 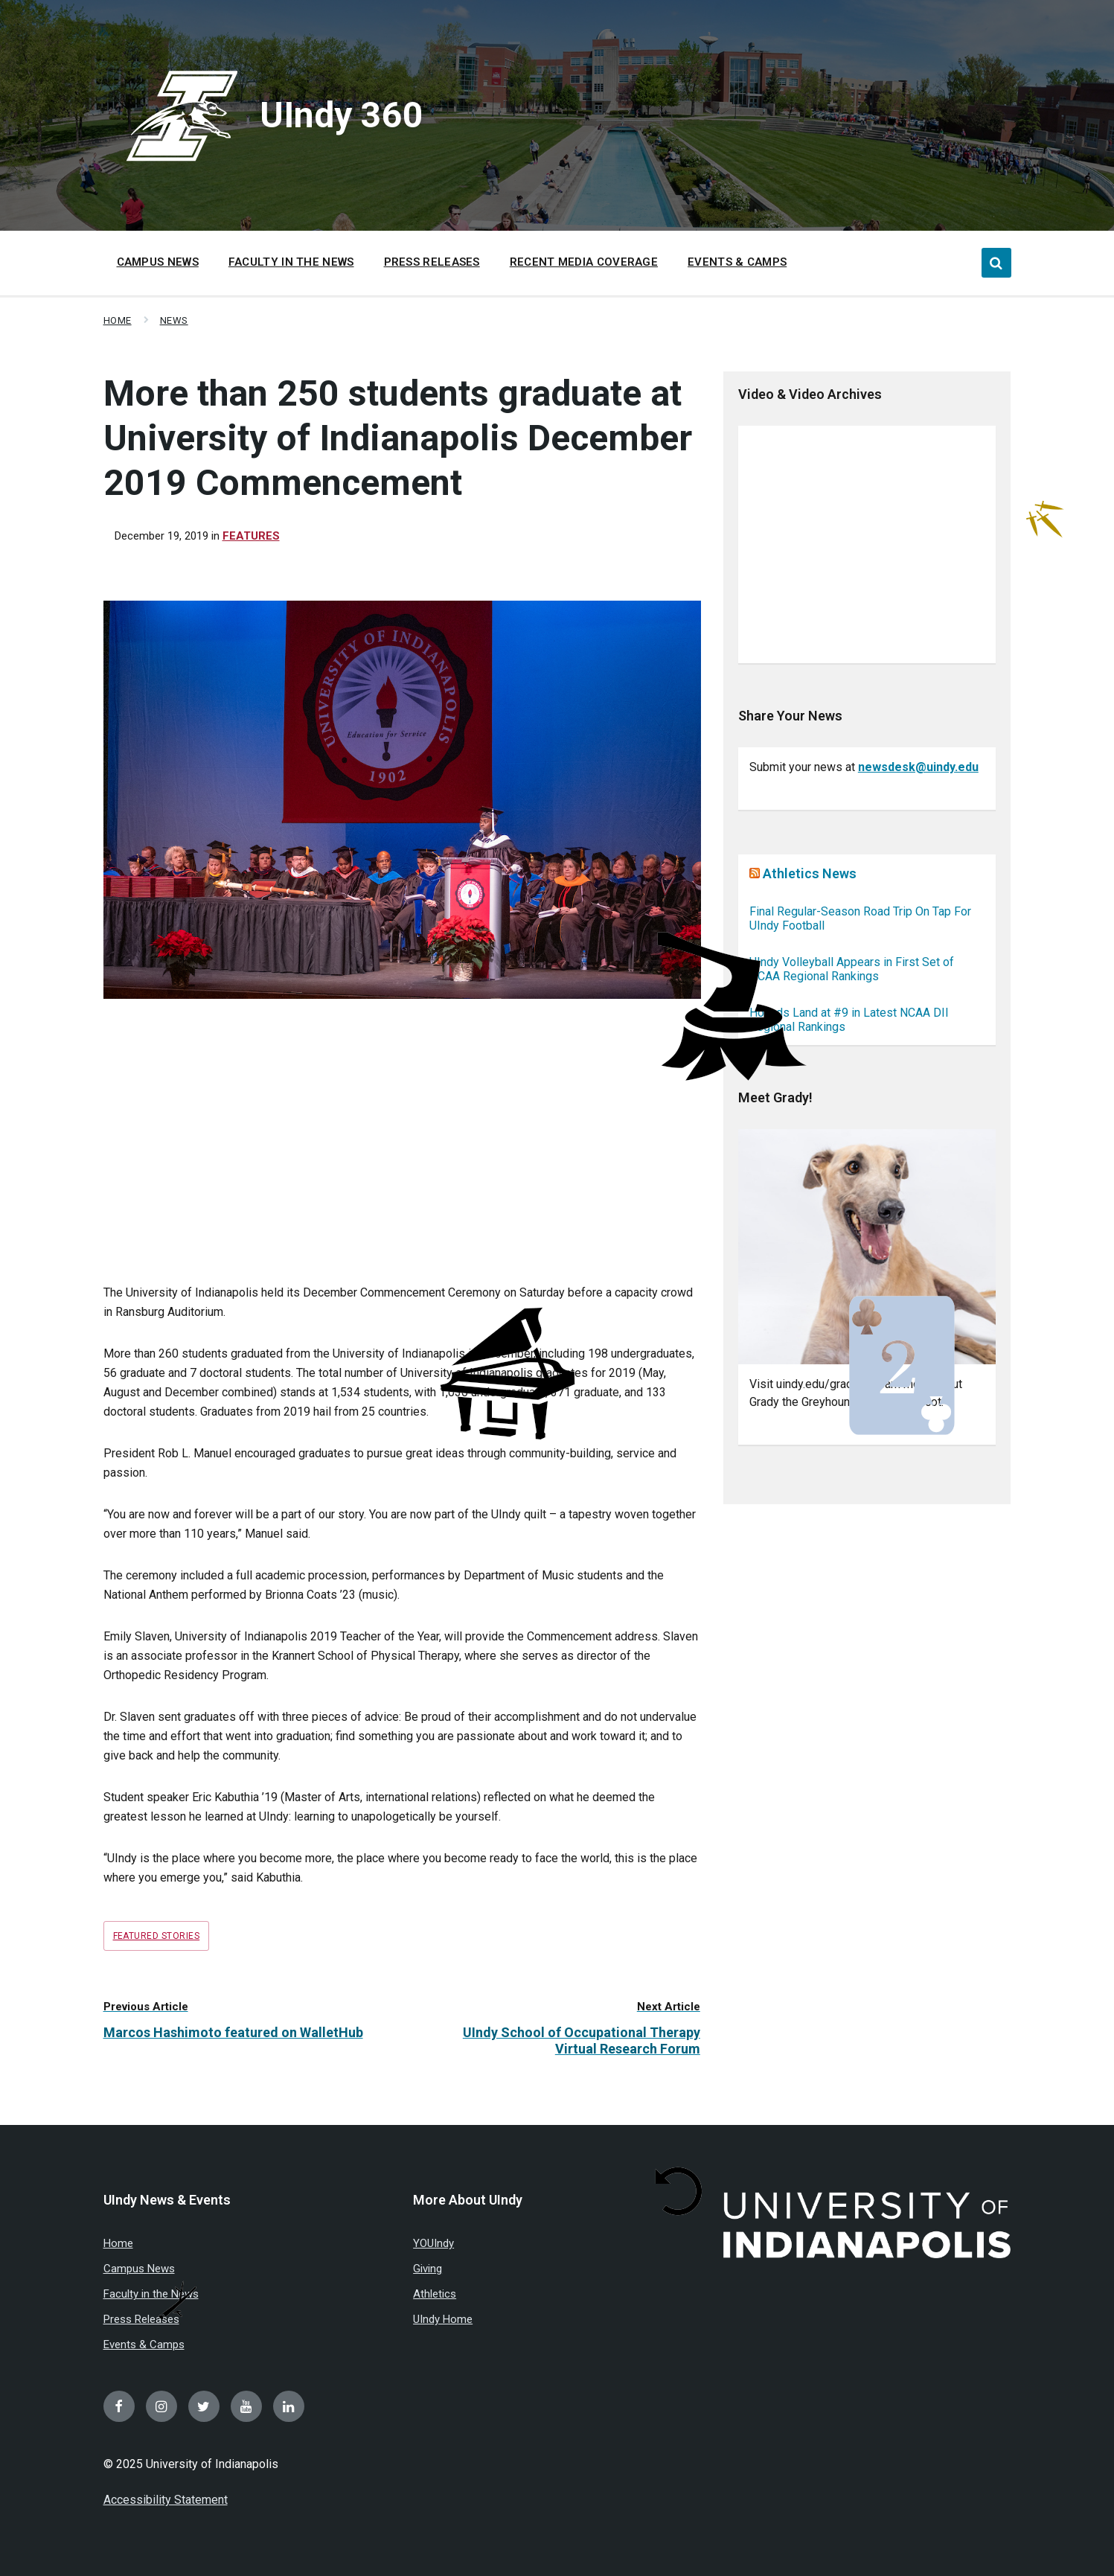 What do you see at coordinates (732, 1006) in the screenshot?
I see `access woodcutting or lumber resources` at bounding box center [732, 1006].